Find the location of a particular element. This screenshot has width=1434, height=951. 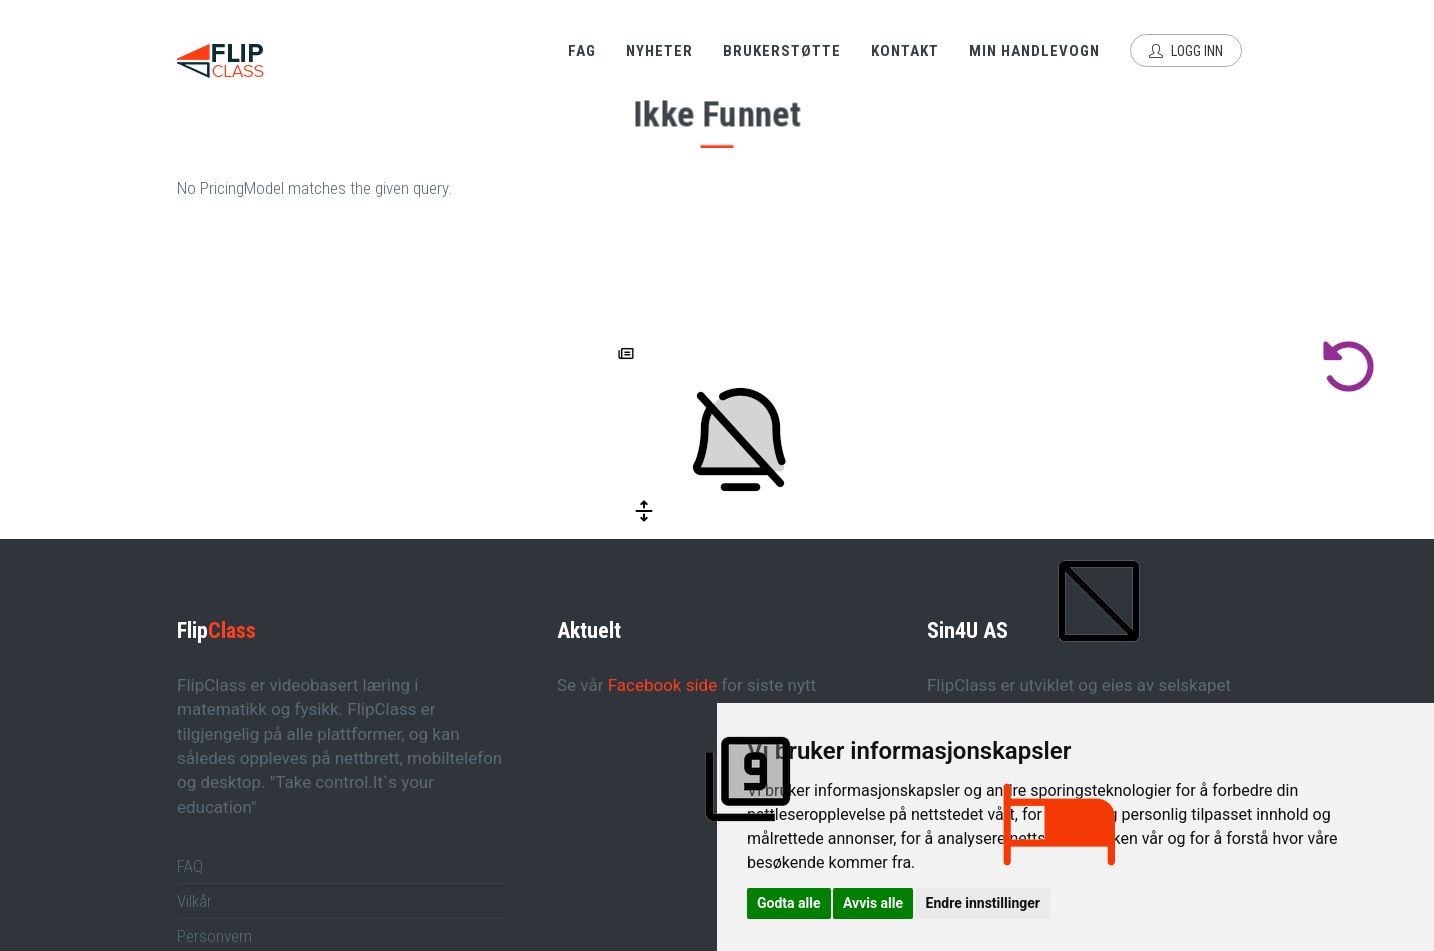

indicates missing or unavailable image content is located at coordinates (1099, 601).